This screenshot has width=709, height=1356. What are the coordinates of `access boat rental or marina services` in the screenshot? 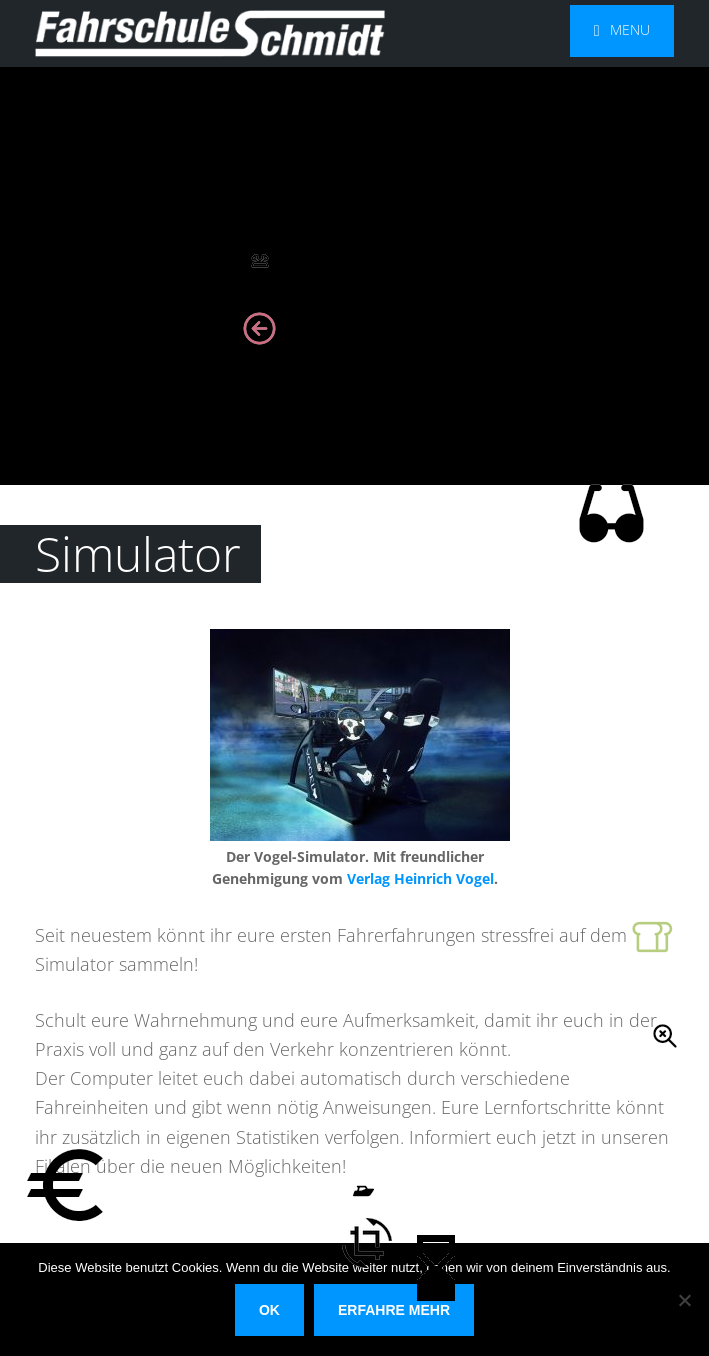 It's located at (363, 1190).